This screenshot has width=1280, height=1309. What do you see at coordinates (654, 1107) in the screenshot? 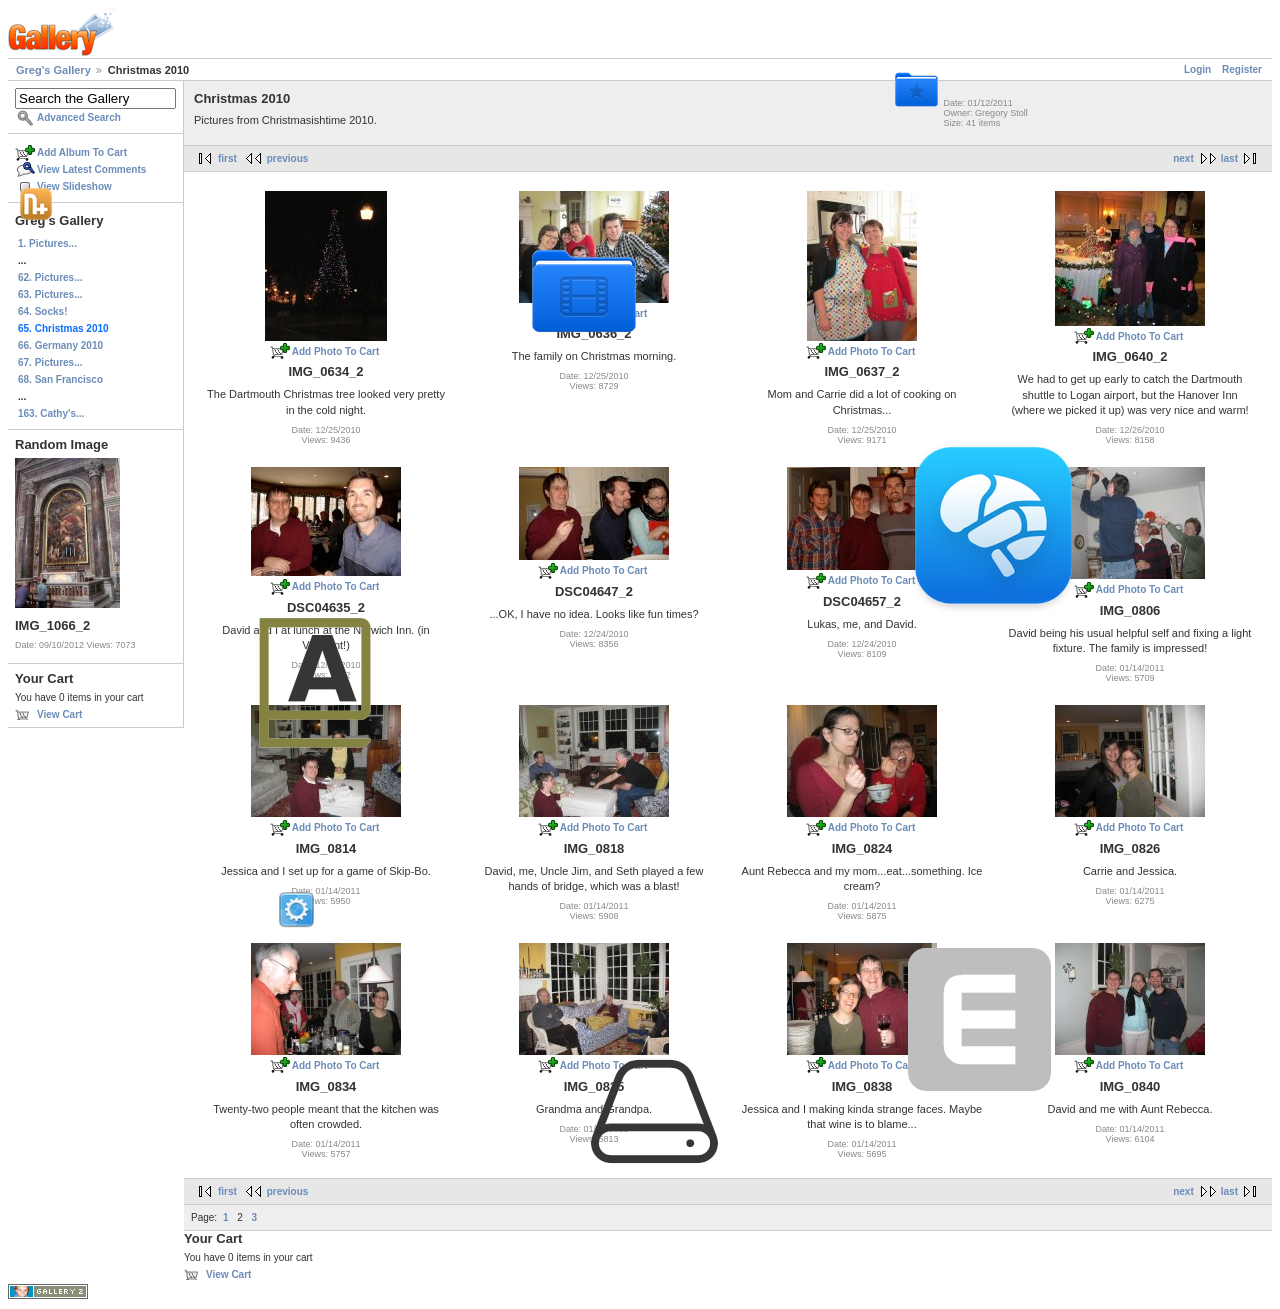
I see `eject or safely remove external drive` at bounding box center [654, 1107].